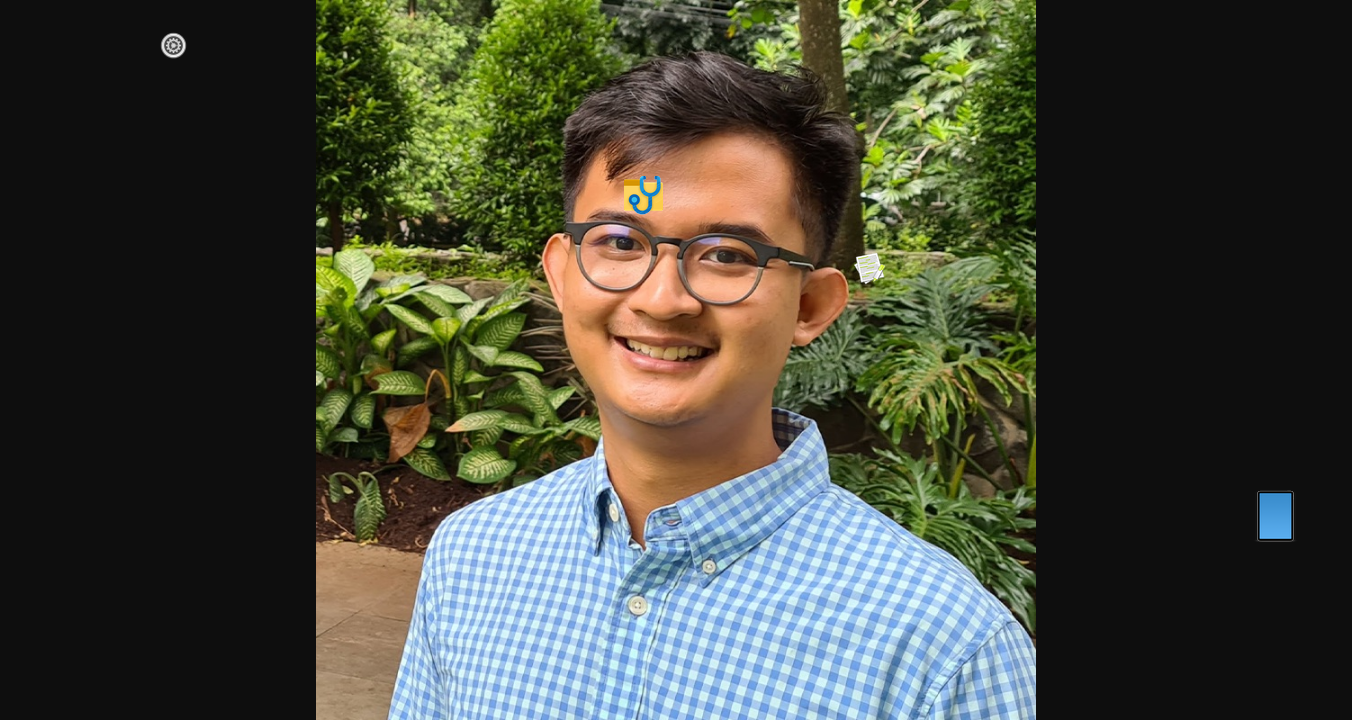  Describe the element at coordinates (1275, 516) in the screenshot. I see `iPad Air M2 device icon` at that location.